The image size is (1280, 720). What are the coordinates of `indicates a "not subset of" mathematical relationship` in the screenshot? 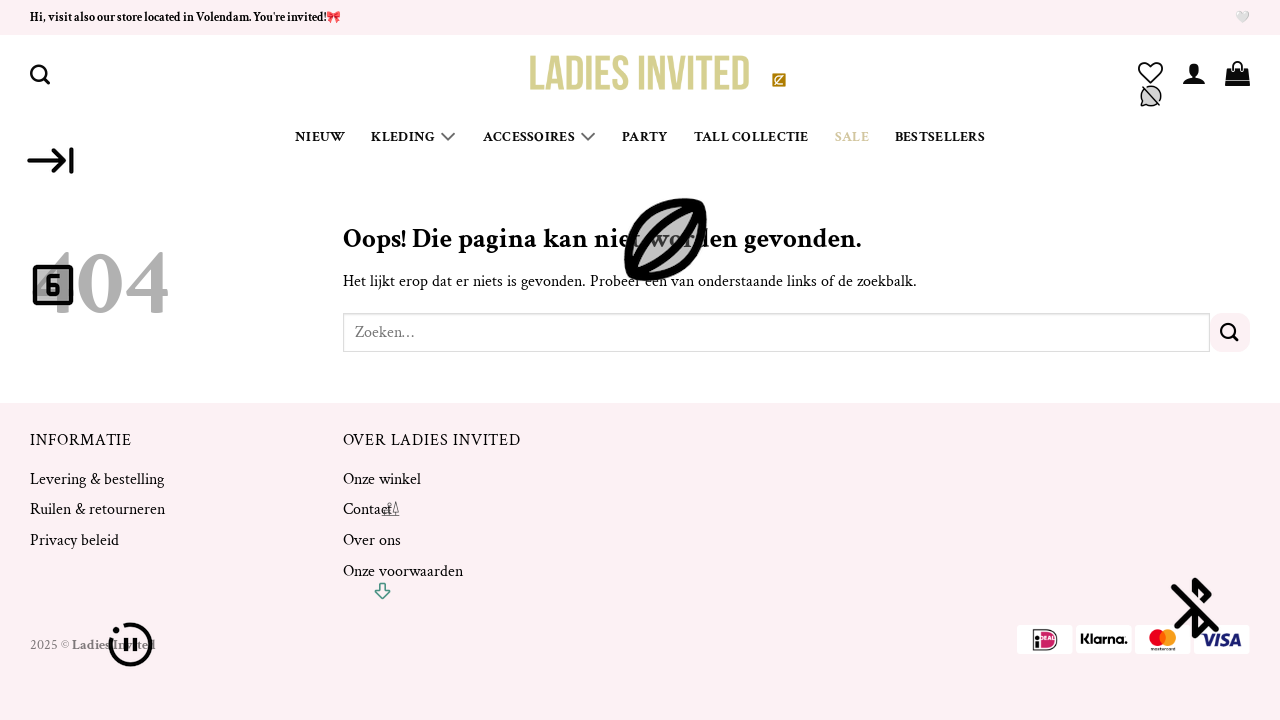 It's located at (779, 80).